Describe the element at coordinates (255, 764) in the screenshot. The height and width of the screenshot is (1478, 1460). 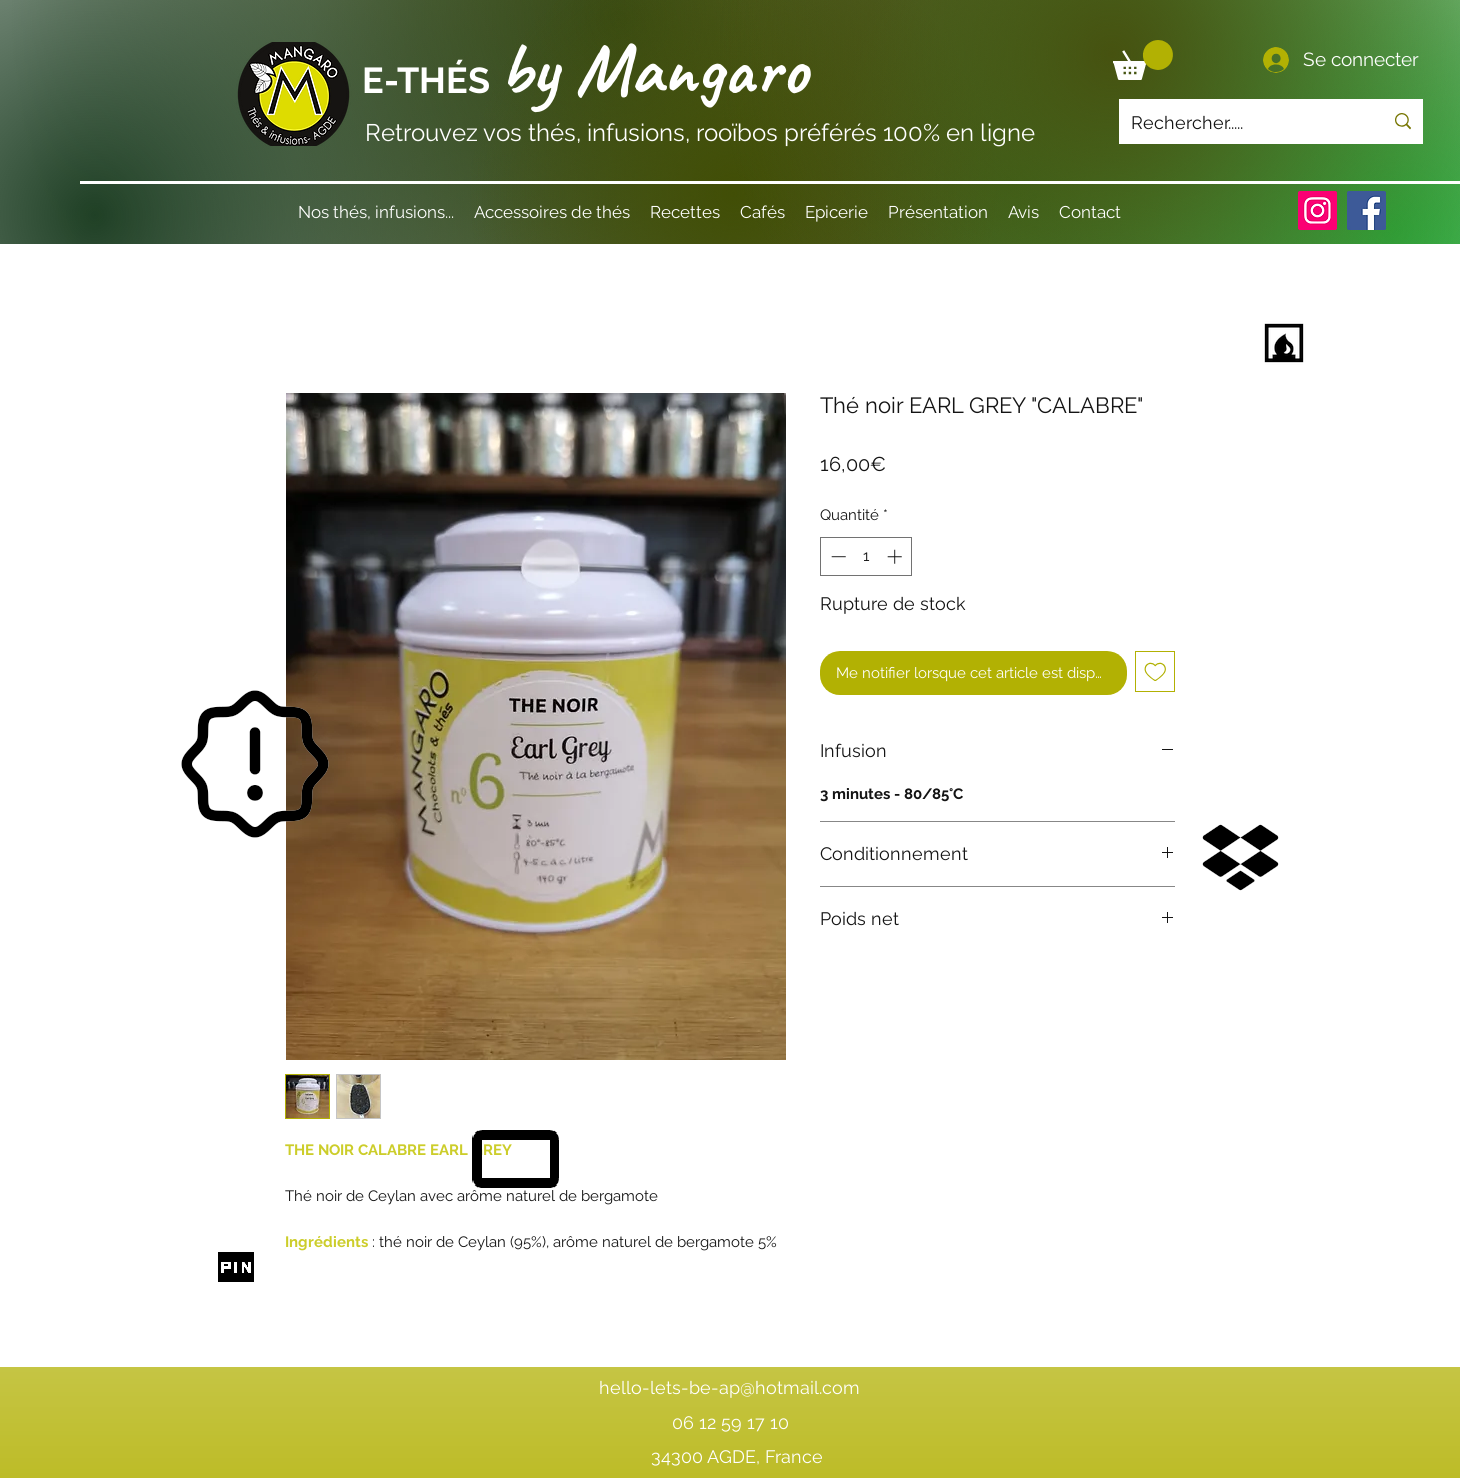
I see `indicates a warning or alert requiring attention` at that location.